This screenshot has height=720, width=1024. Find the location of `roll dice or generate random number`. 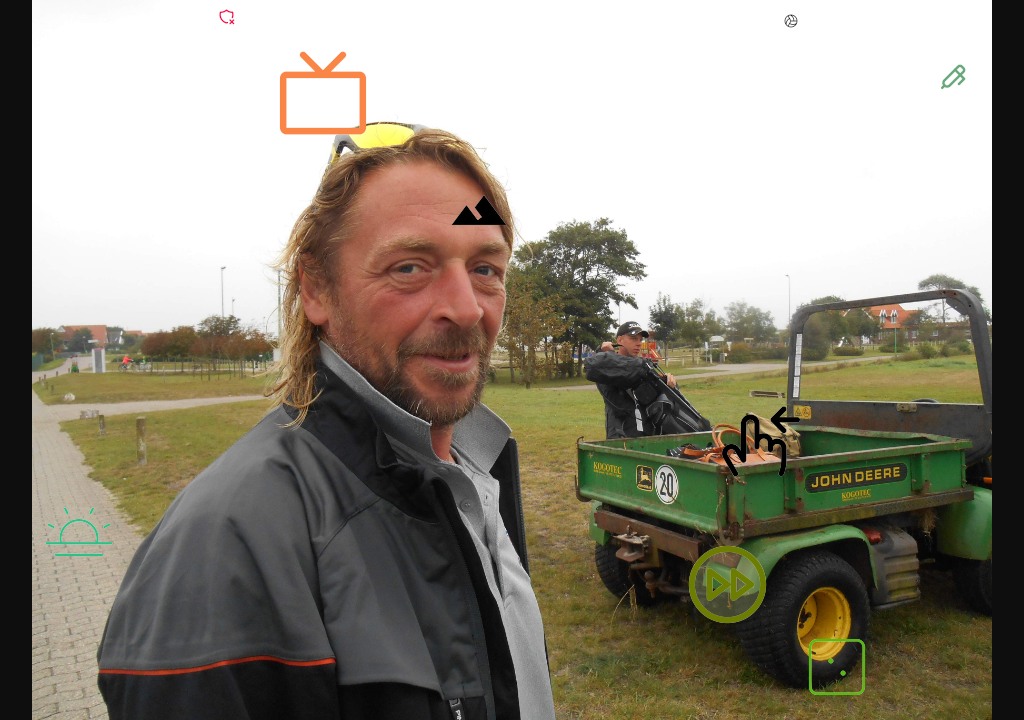

roll dice or generate random number is located at coordinates (837, 667).